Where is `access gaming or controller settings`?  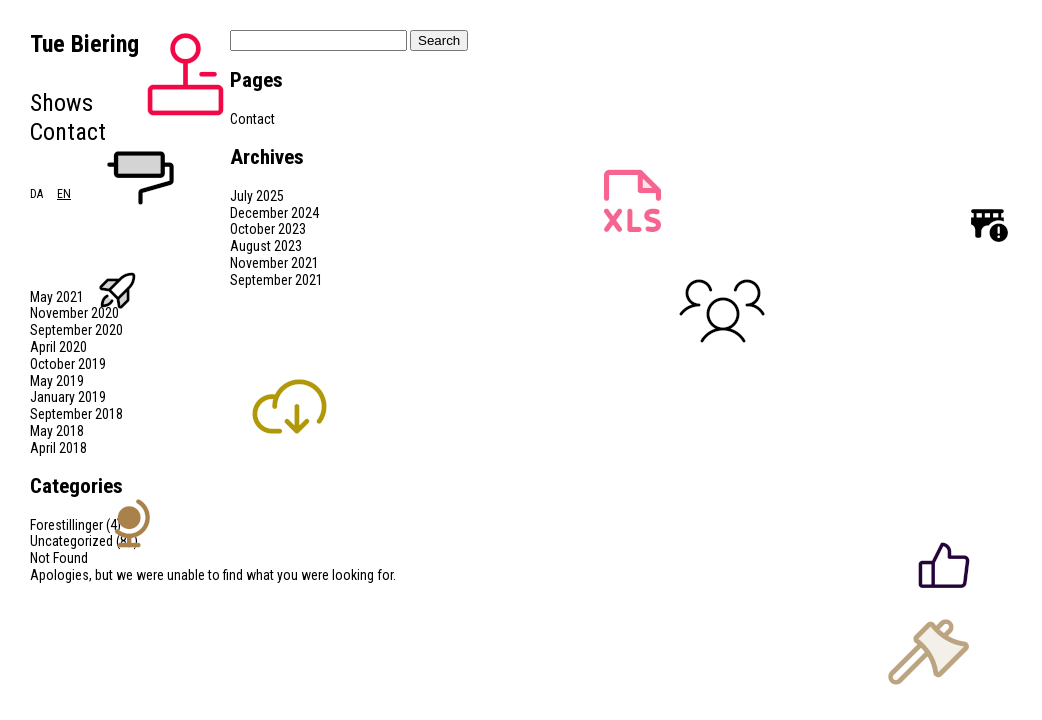
access gaming or controller settings is located at coordinates (185, 77).